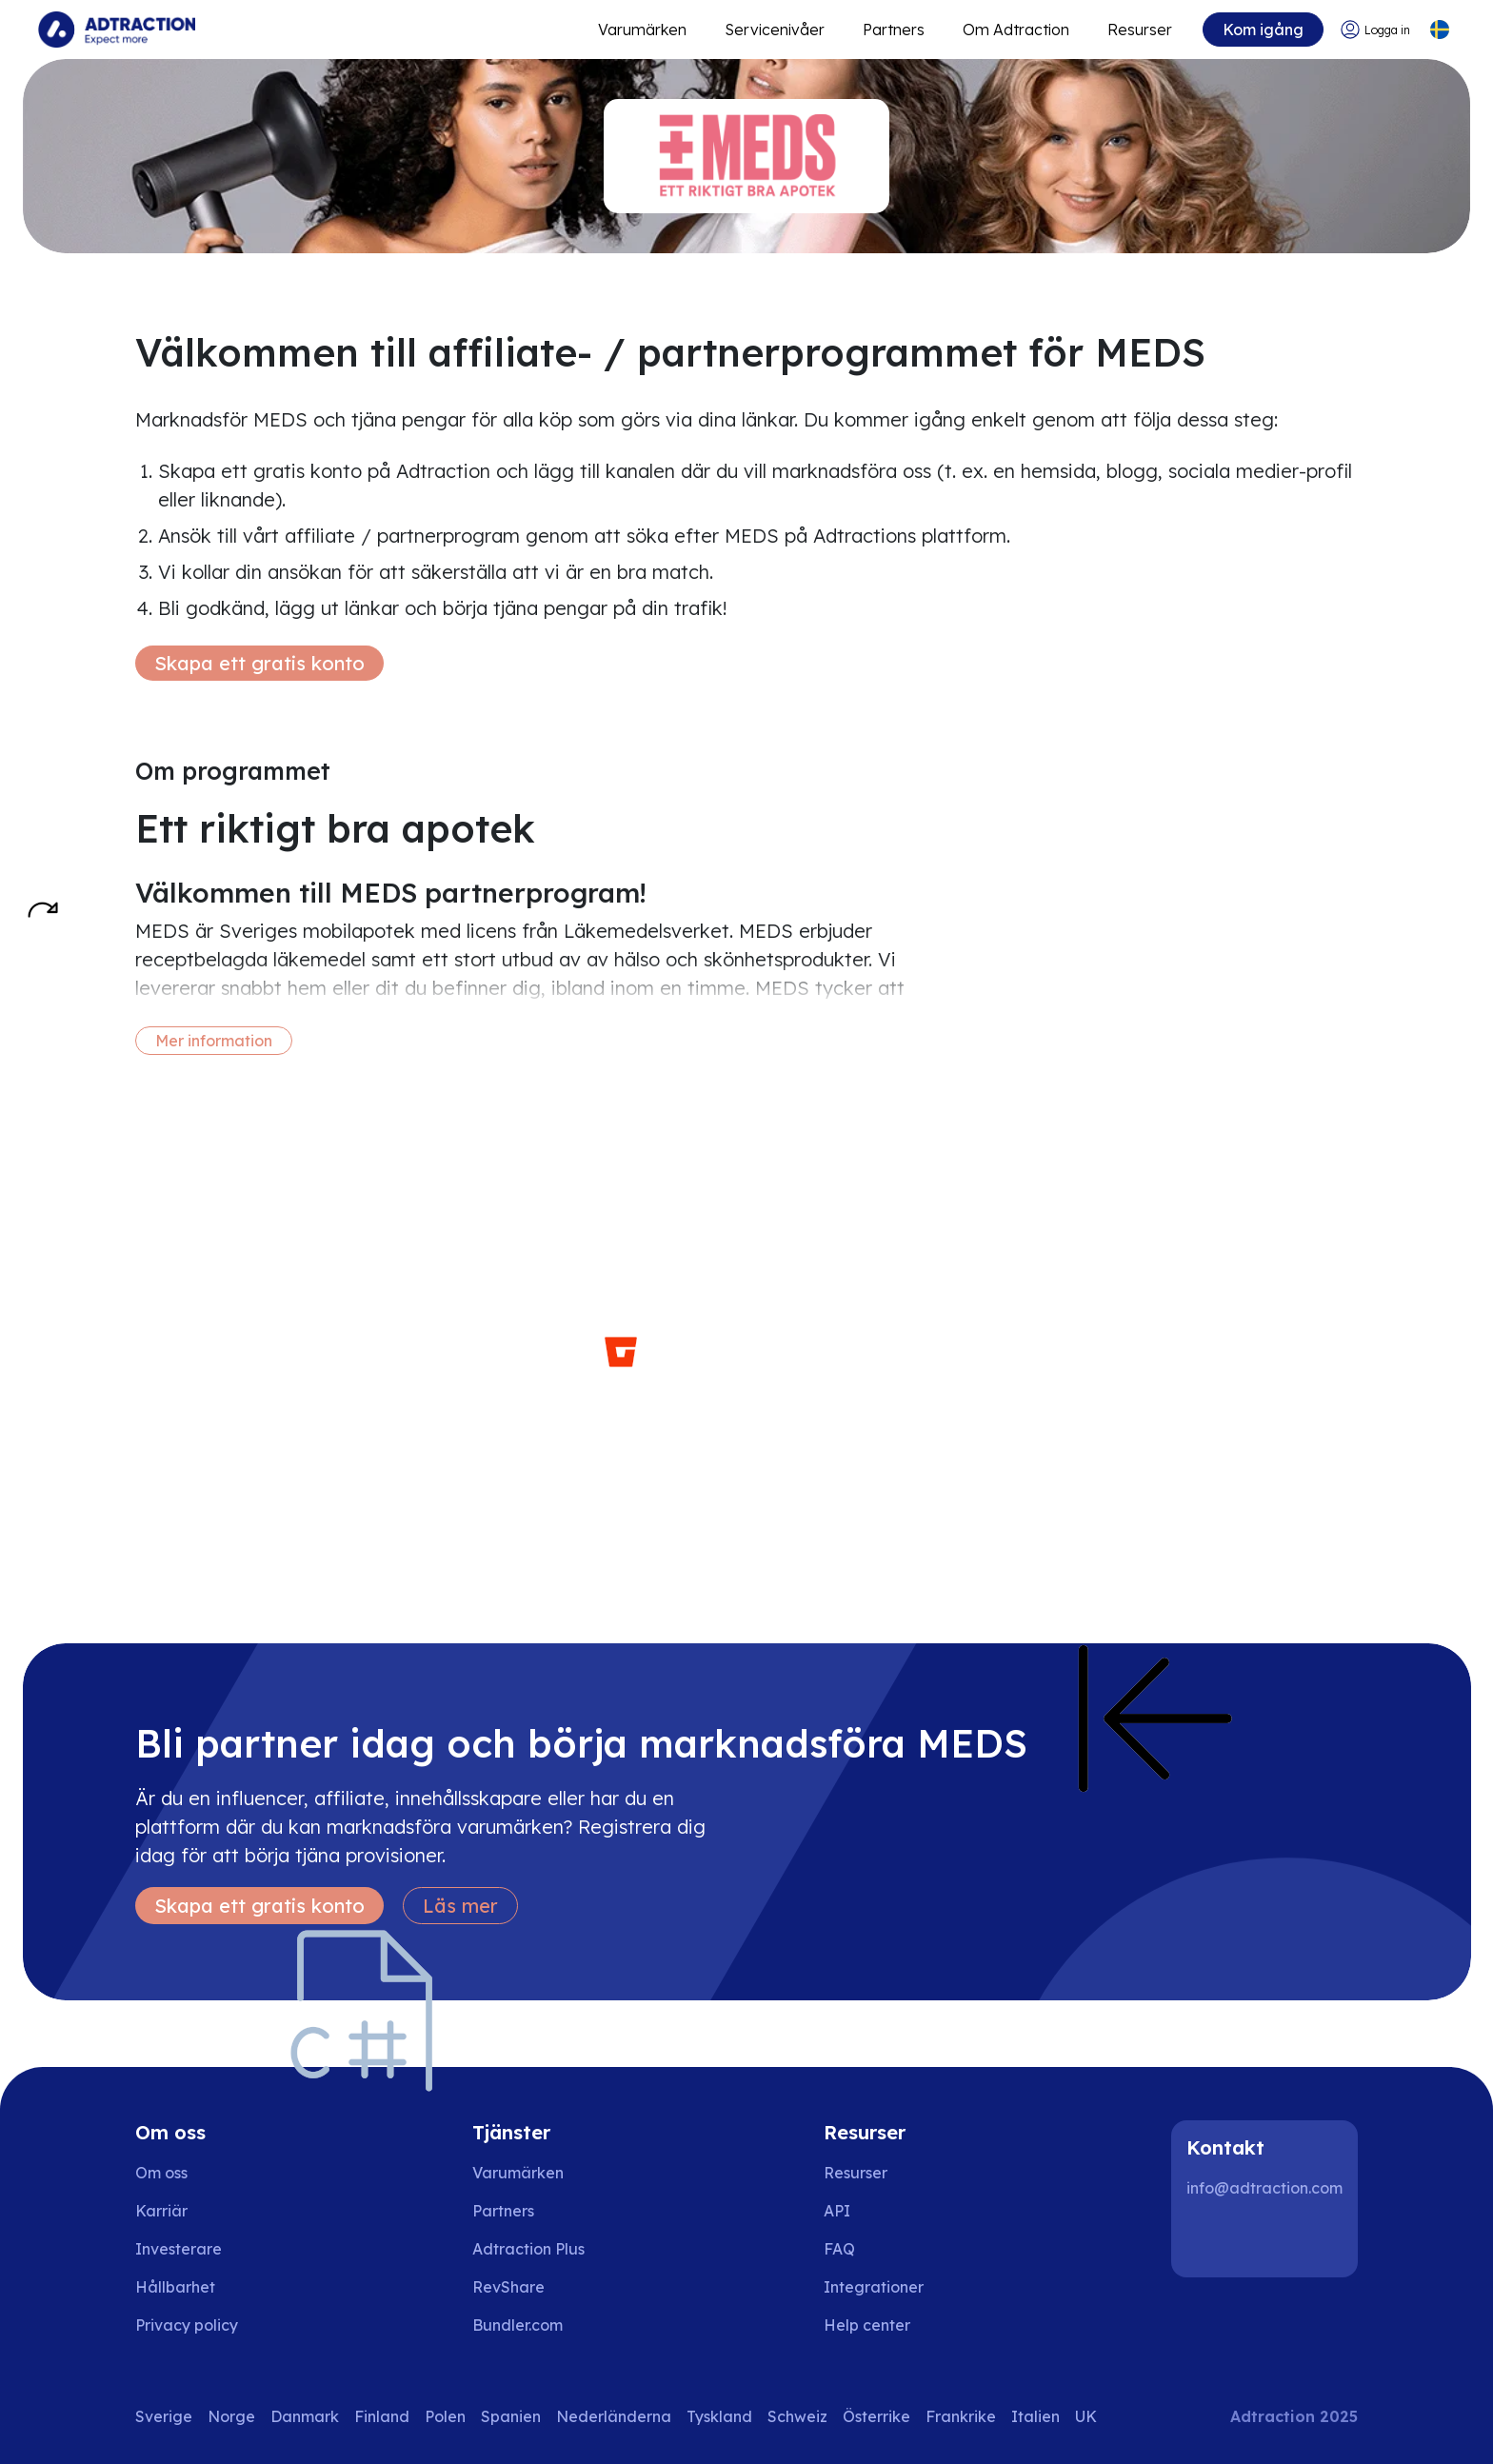 Image resolution: width=1493 pixels, height=2464 pixels. I want to click on redo an action, so click(42, 908).